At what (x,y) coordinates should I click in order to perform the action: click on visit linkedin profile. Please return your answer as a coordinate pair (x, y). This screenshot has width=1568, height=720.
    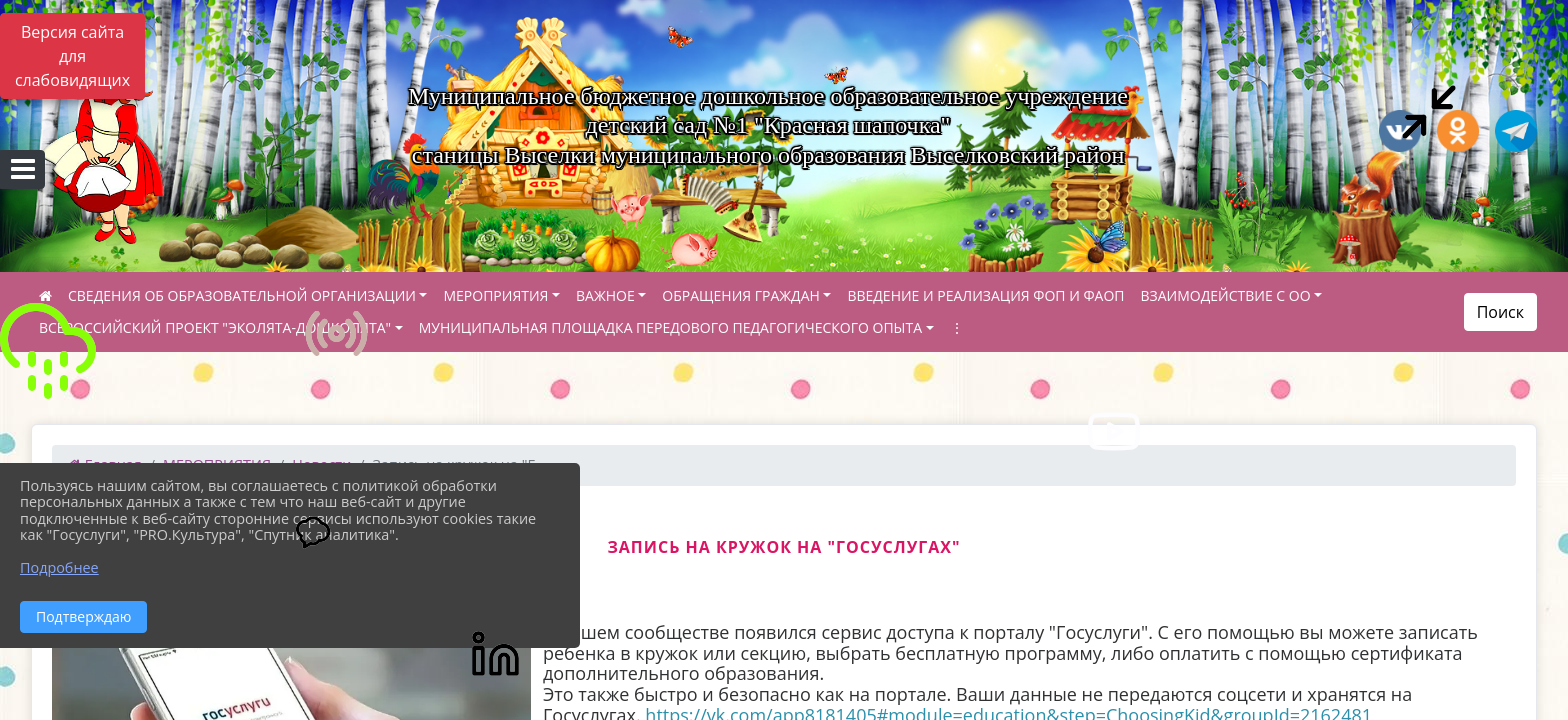
    Looking at the image, I should click on (495, 654).